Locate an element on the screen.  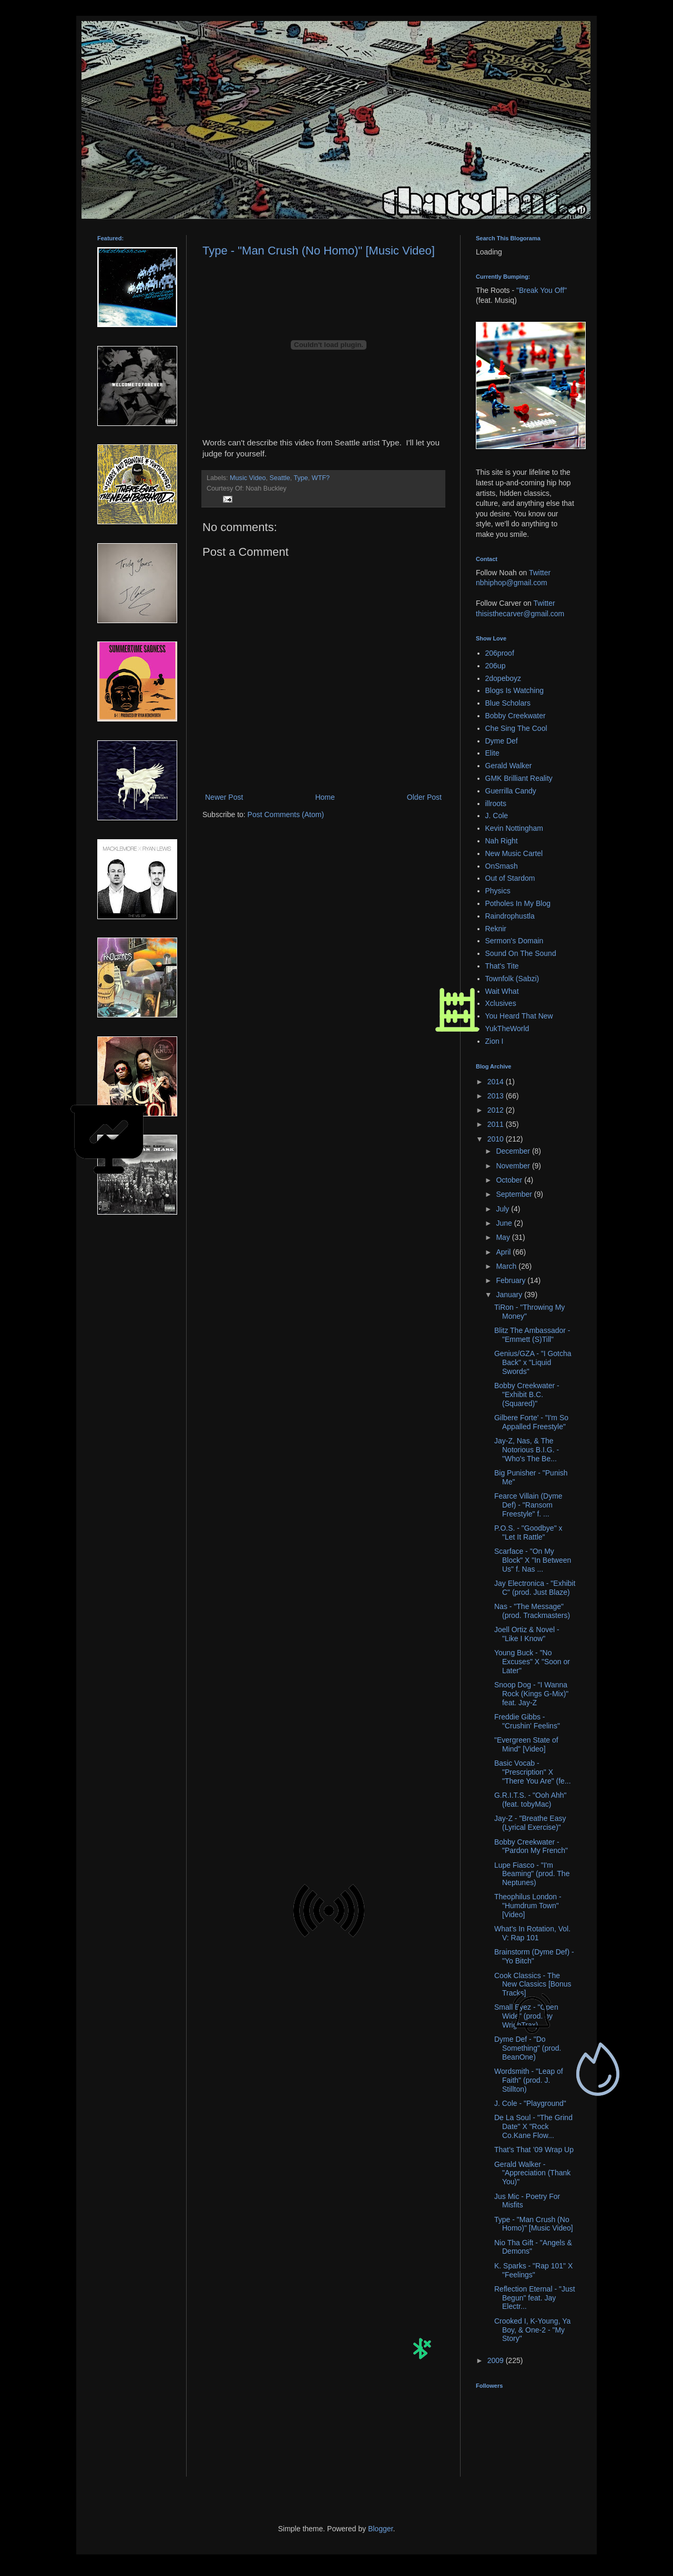
access calculator or counting tool is located at coordinates (457, 1010).